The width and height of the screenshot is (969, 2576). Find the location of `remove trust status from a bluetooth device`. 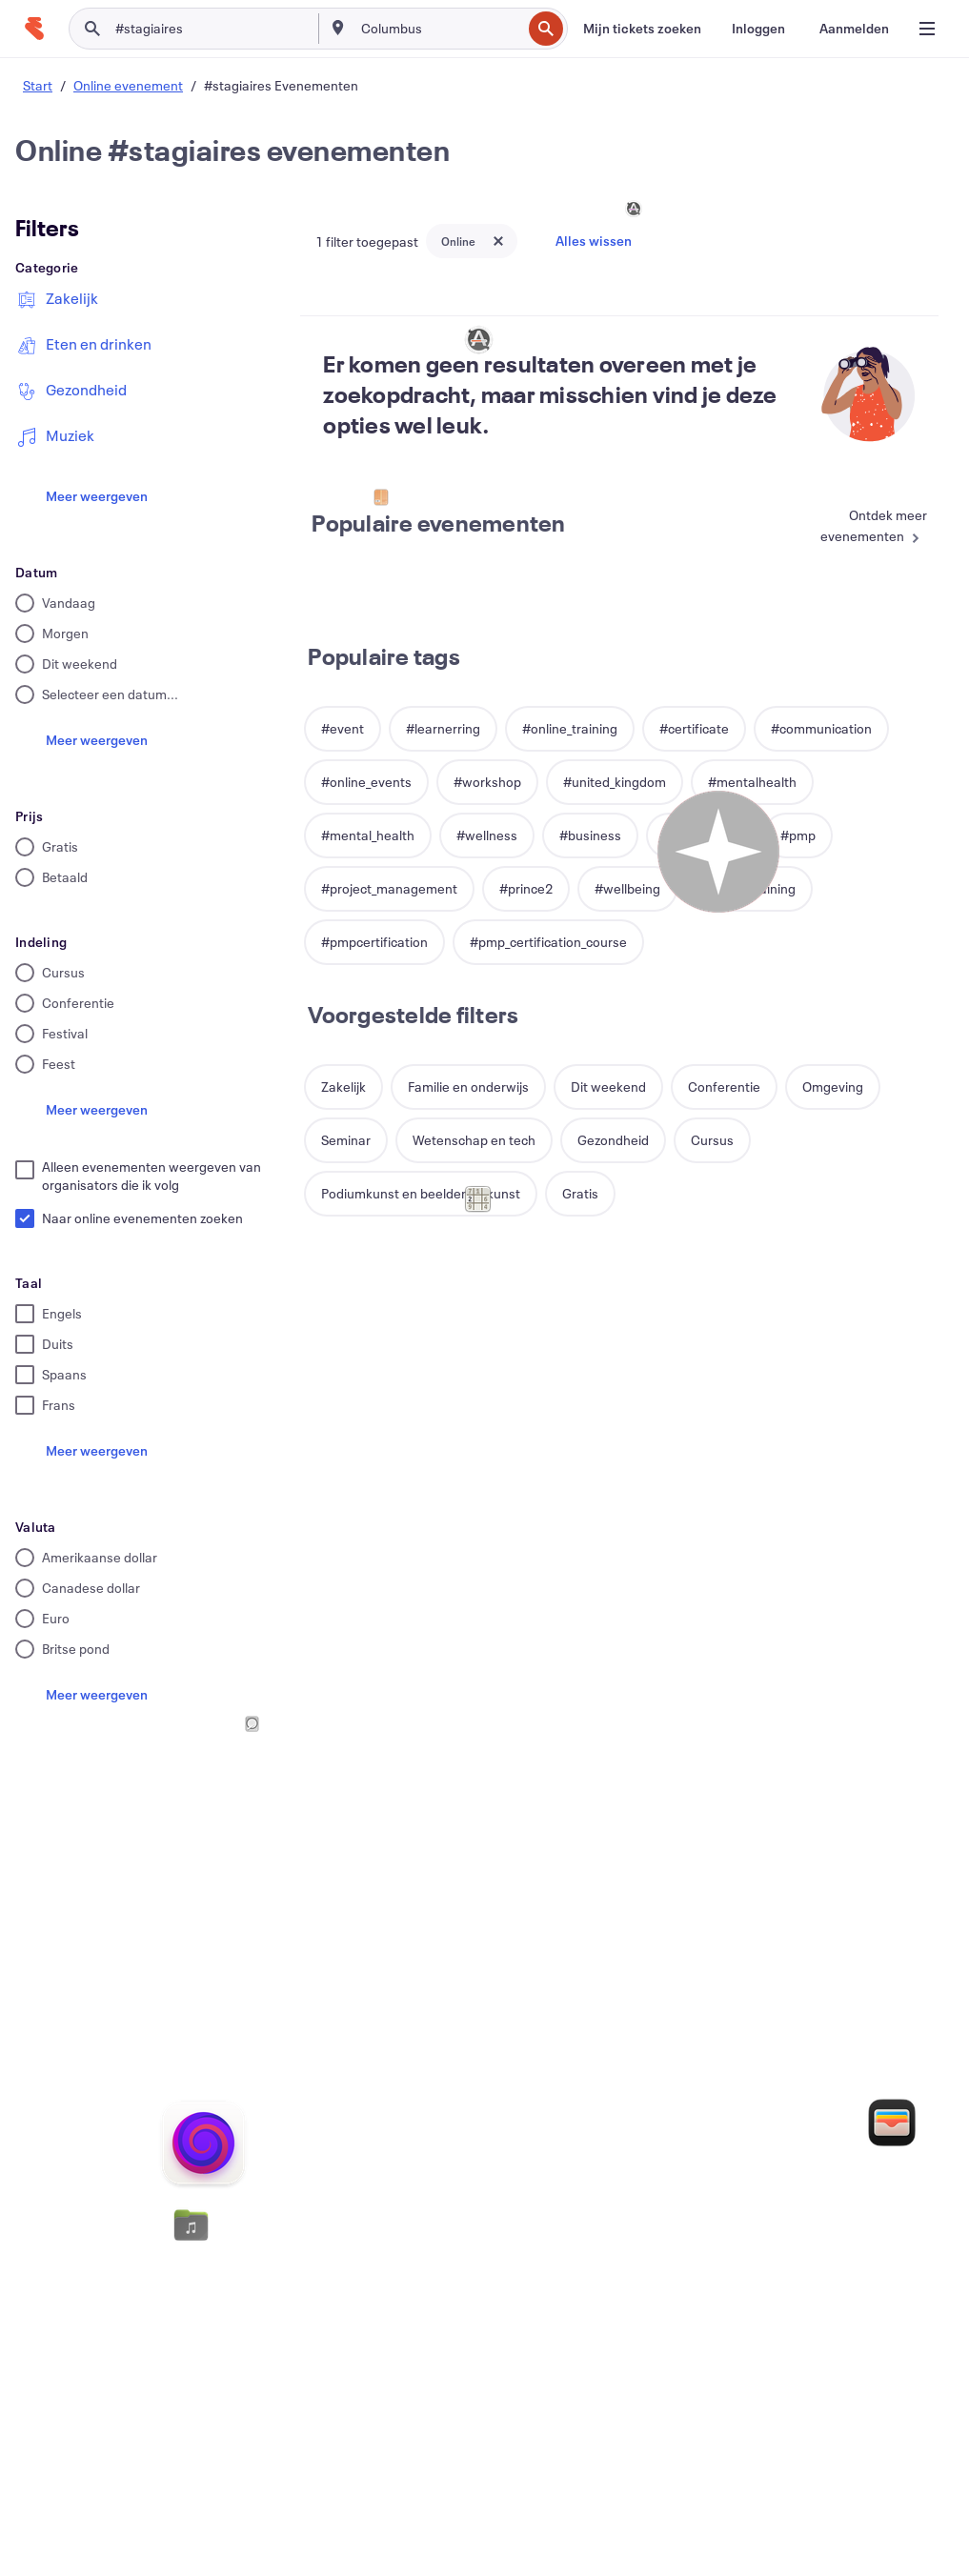

remove trust status from a bluetooth device is located at coordinates (718, 852).